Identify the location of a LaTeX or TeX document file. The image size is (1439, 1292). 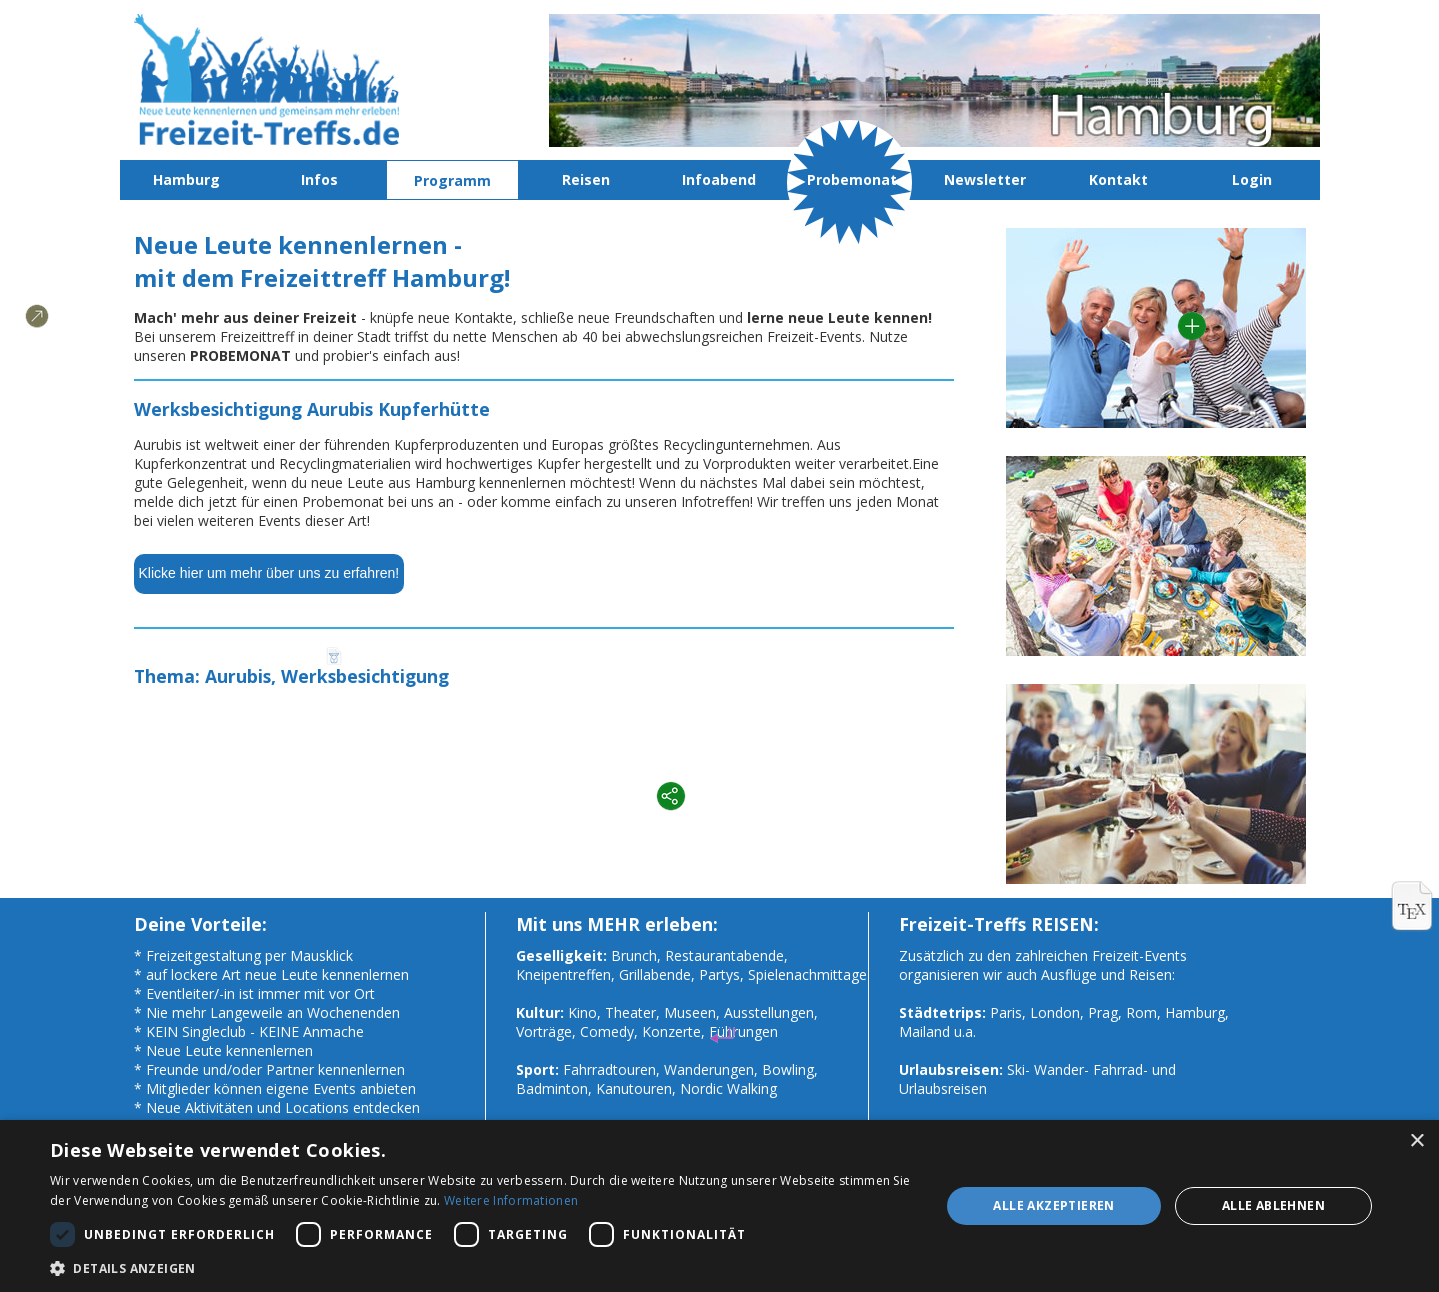
(1412, 906).